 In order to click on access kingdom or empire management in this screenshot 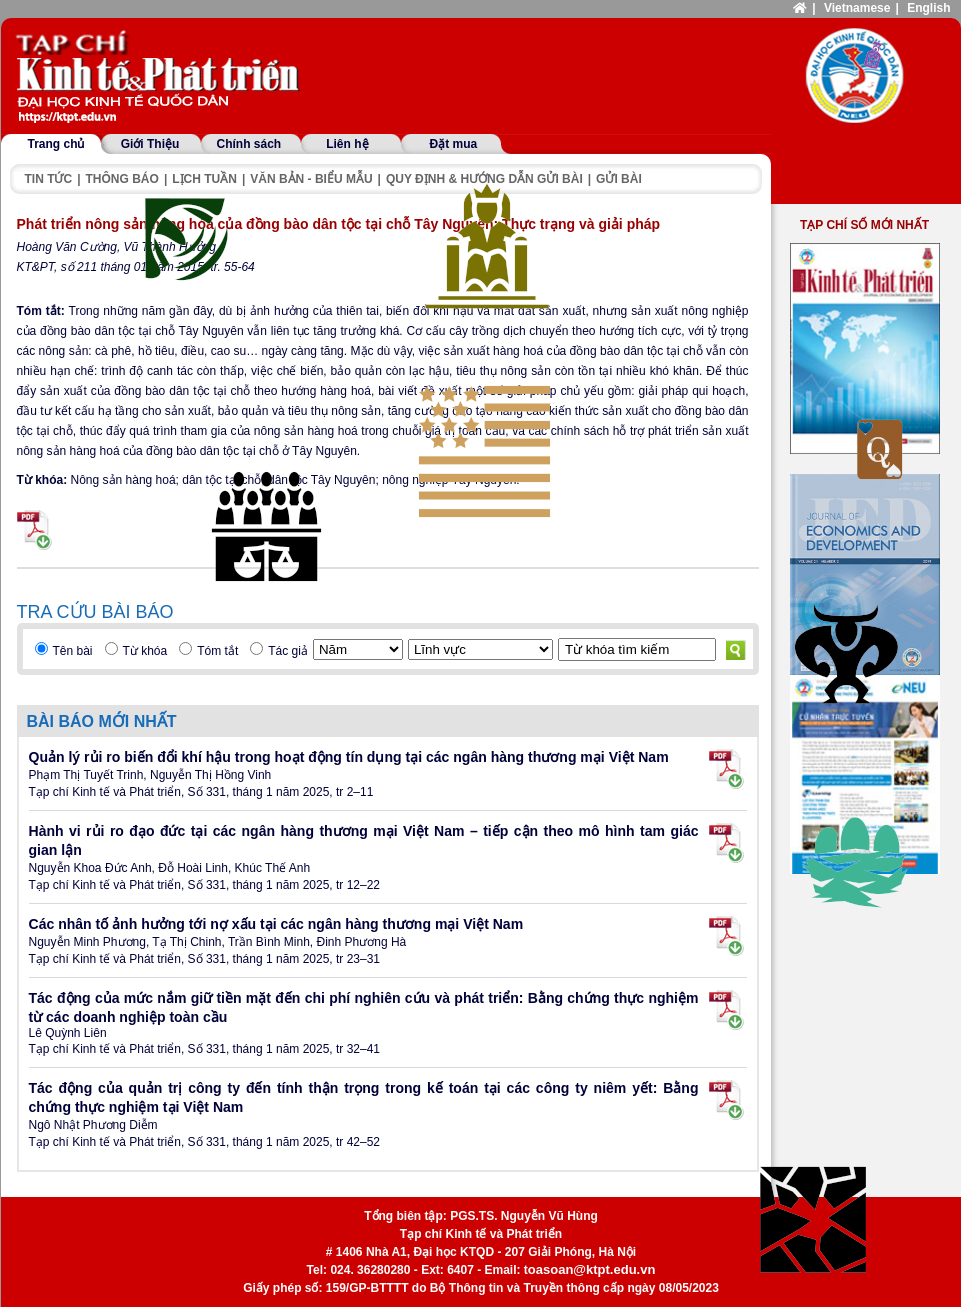, I will do `click(487, 247)`.